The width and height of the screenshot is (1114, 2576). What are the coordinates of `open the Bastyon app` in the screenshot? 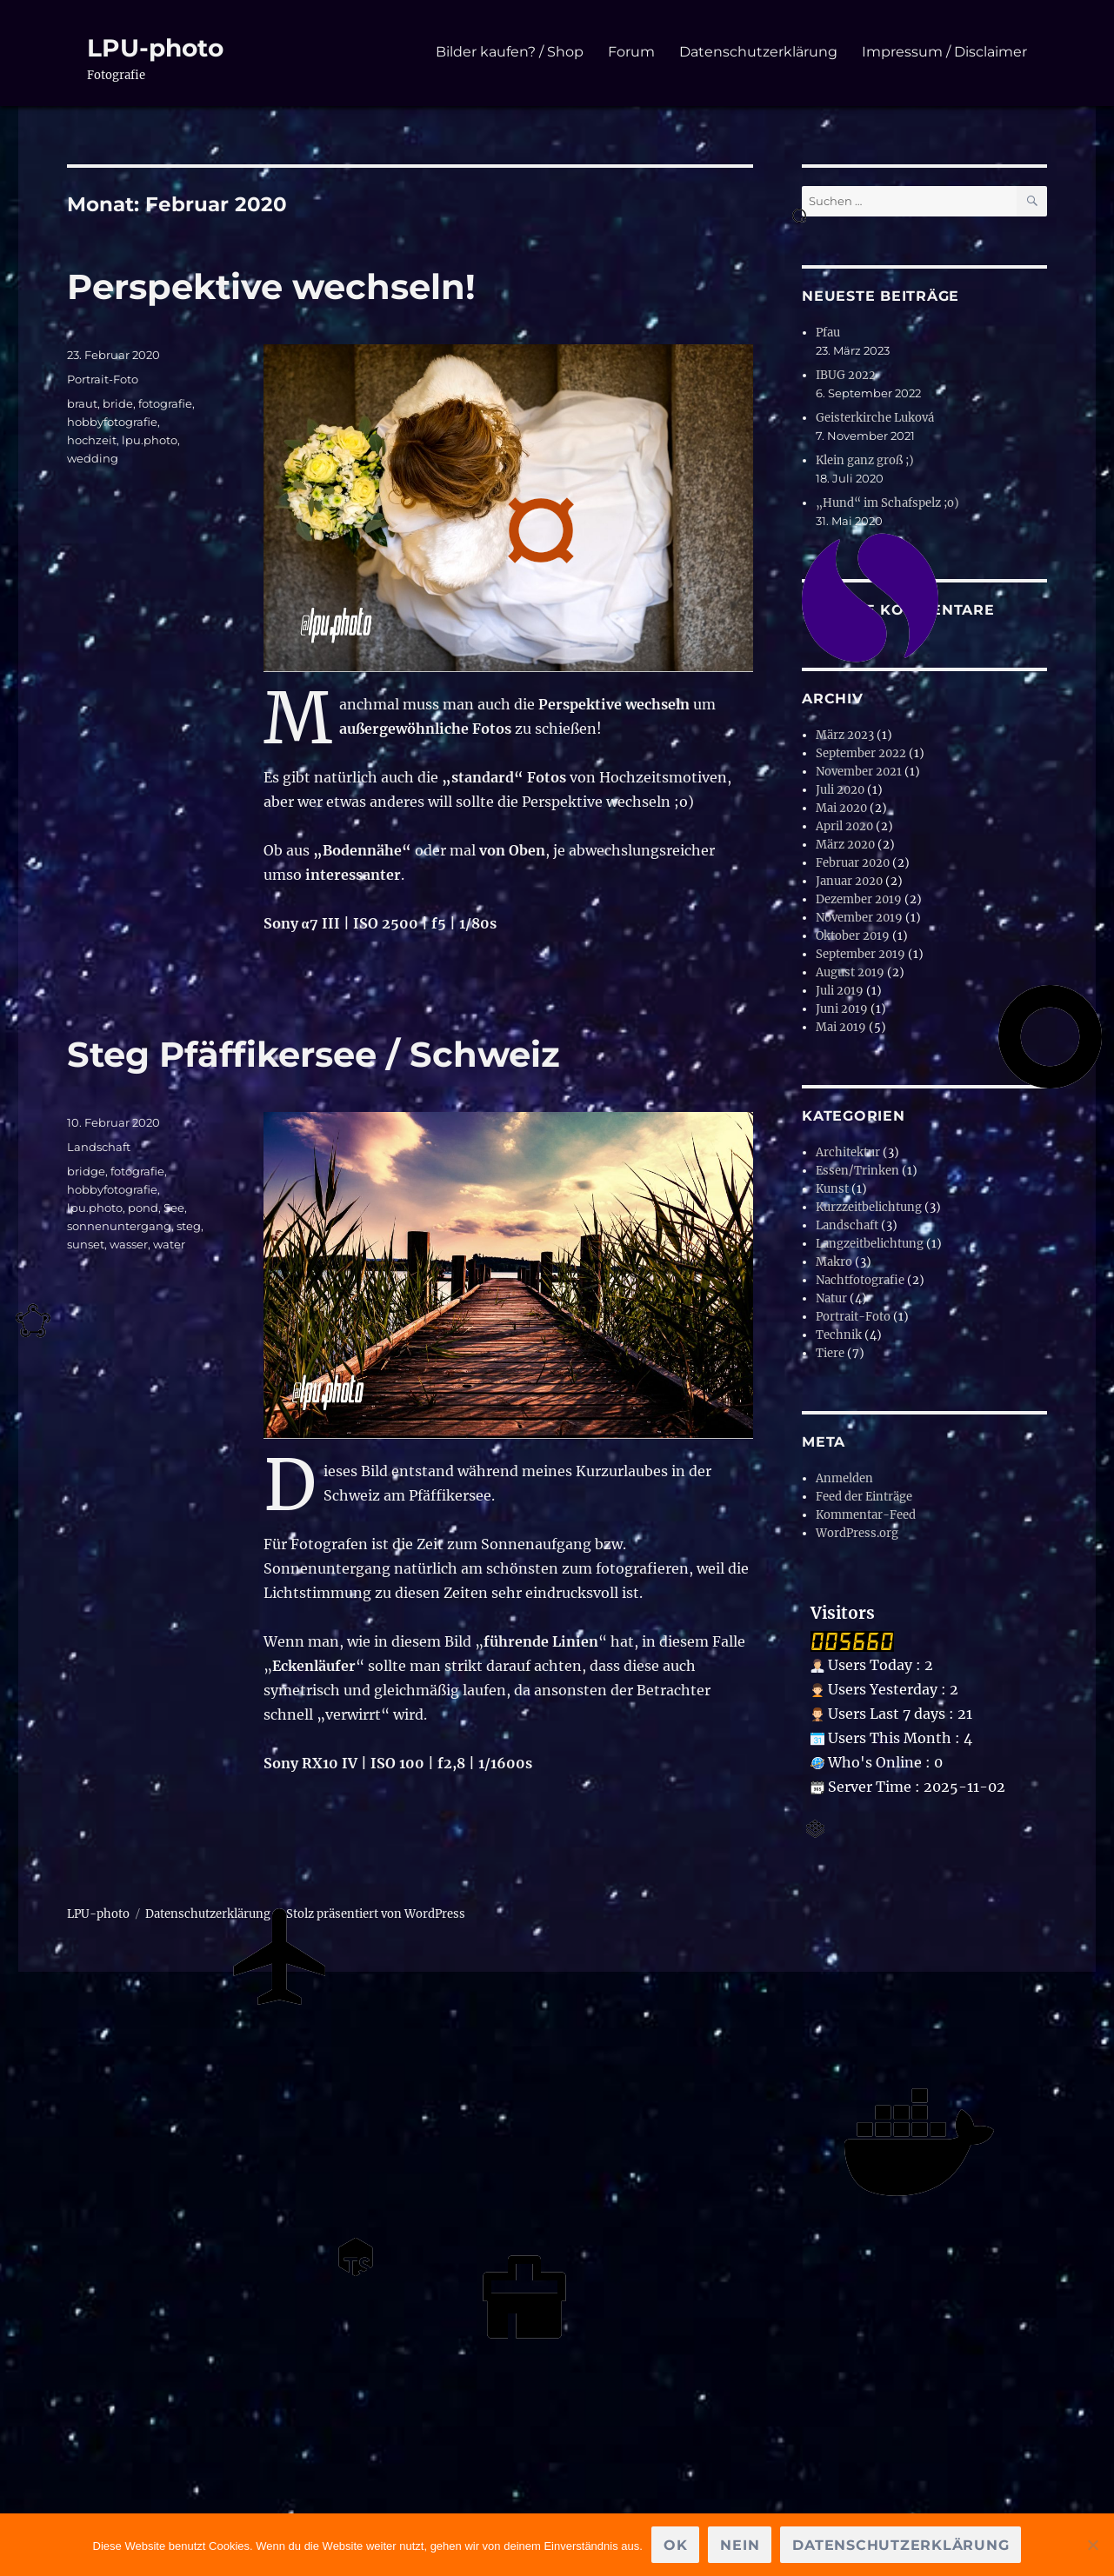 It's located at (541, 530).